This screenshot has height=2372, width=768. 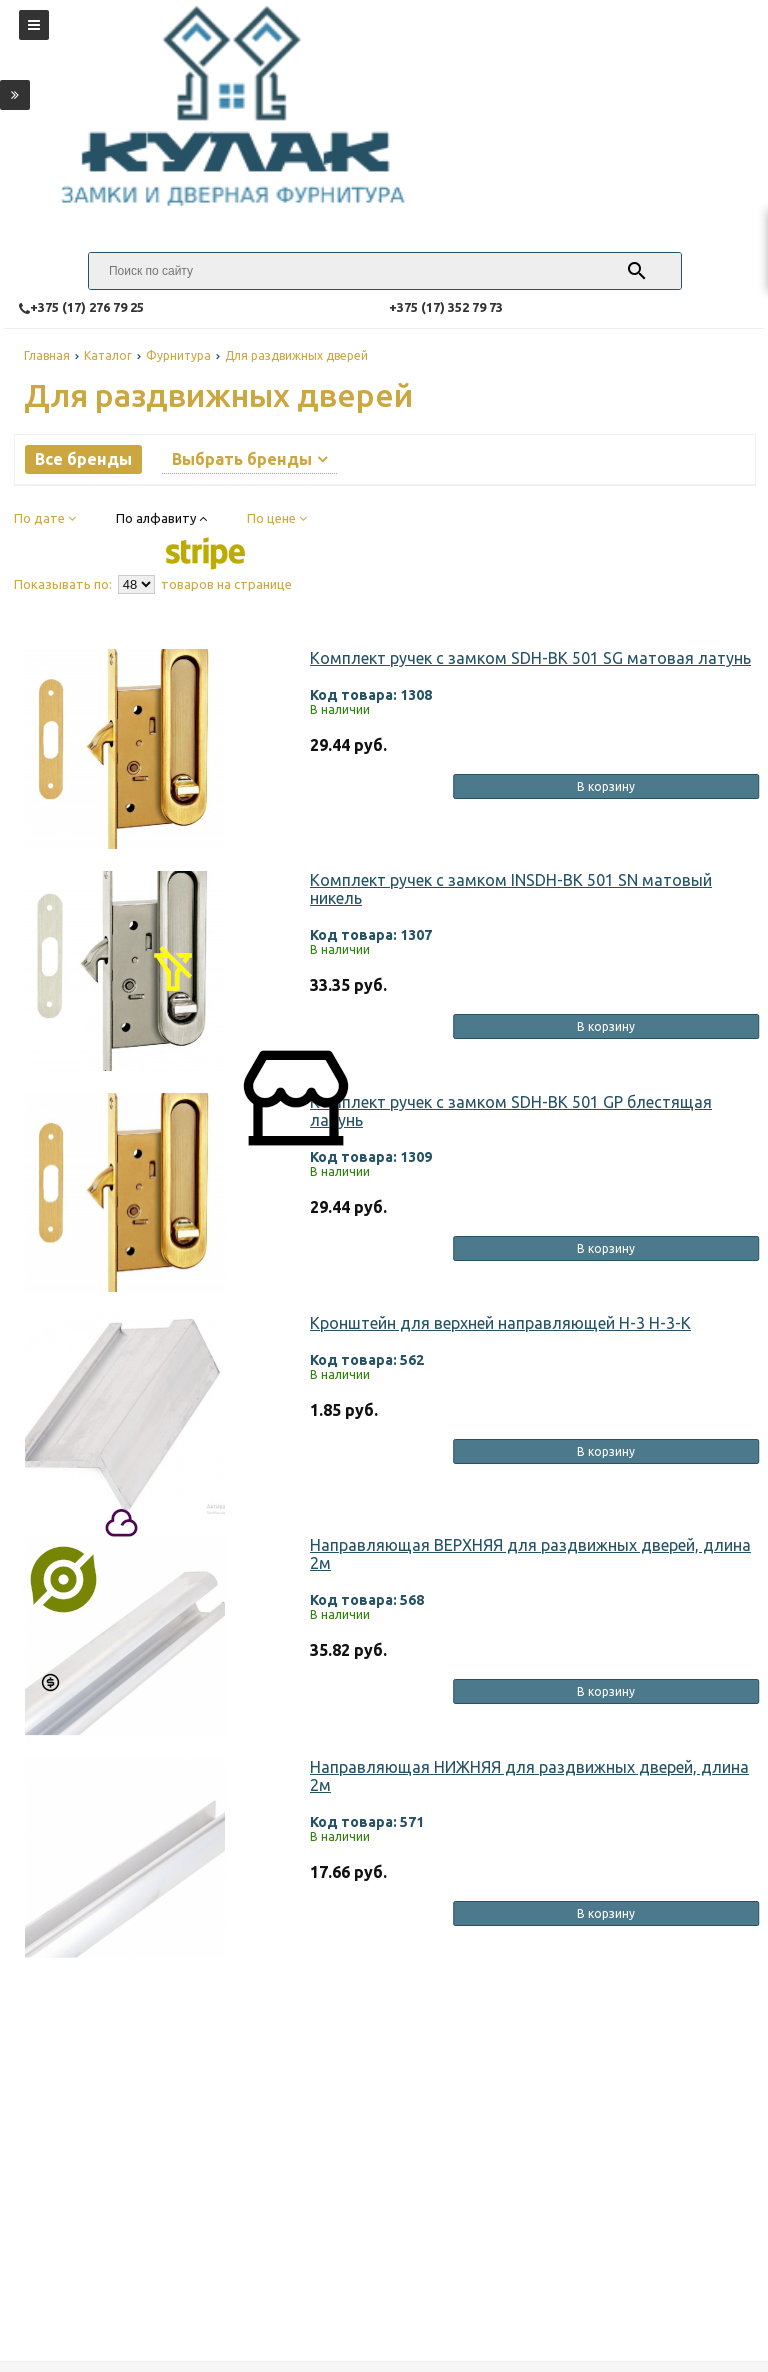 I want to click on view account balance or financial summary, so click(x=50, y=1682).